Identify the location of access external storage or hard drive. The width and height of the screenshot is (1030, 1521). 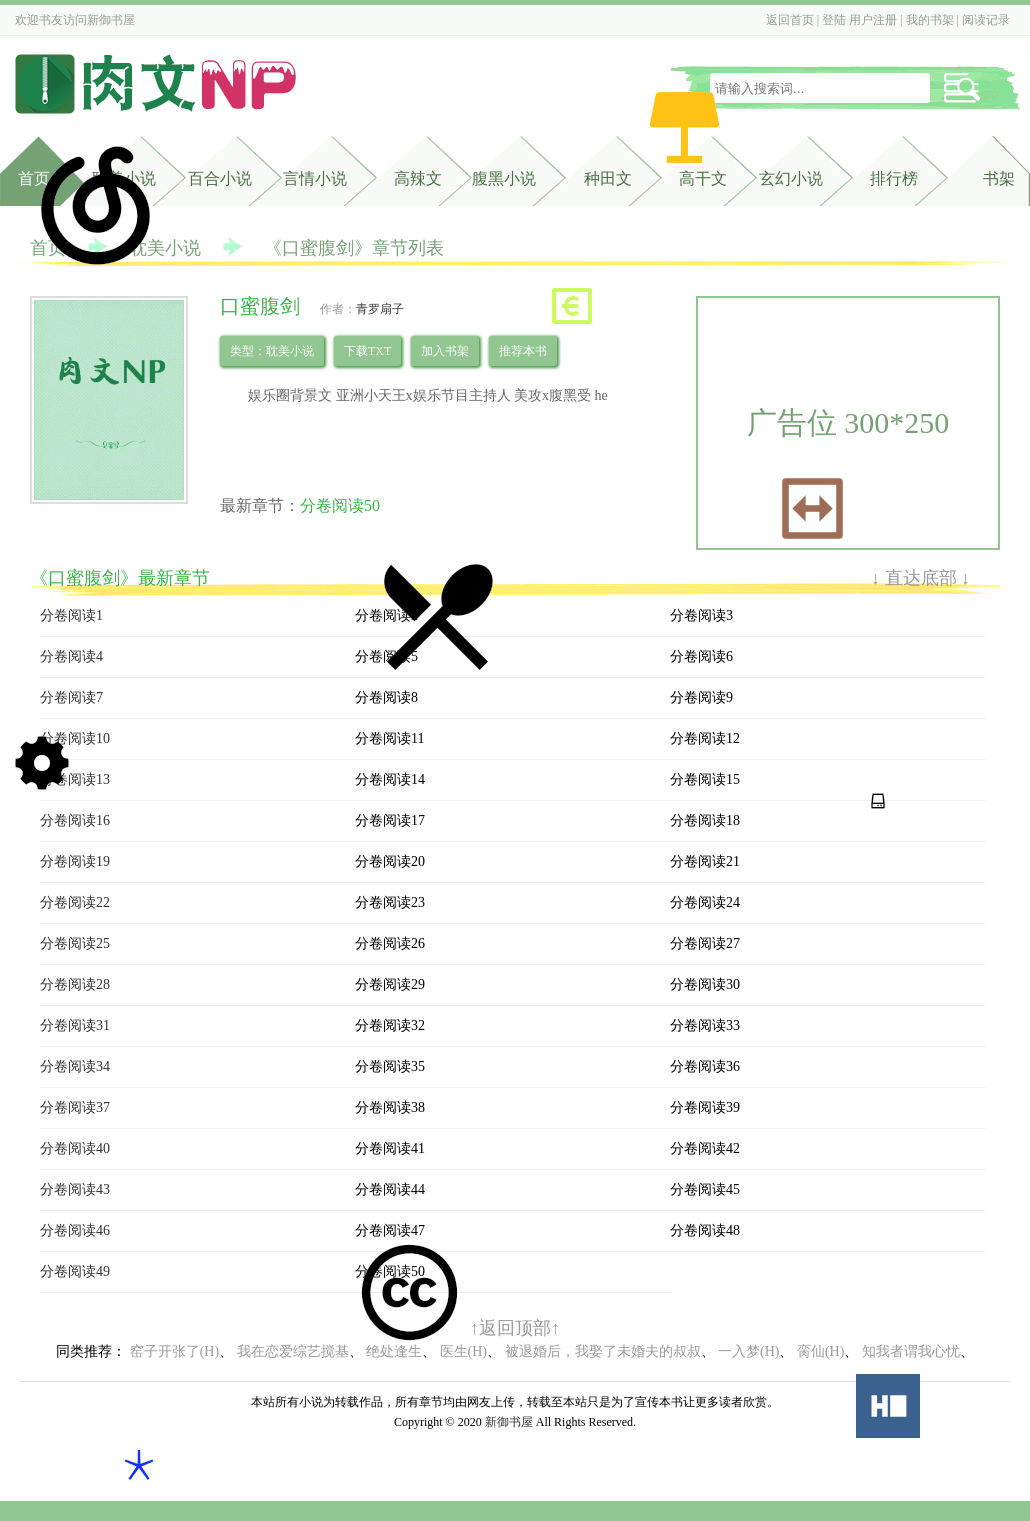
(878, 801).